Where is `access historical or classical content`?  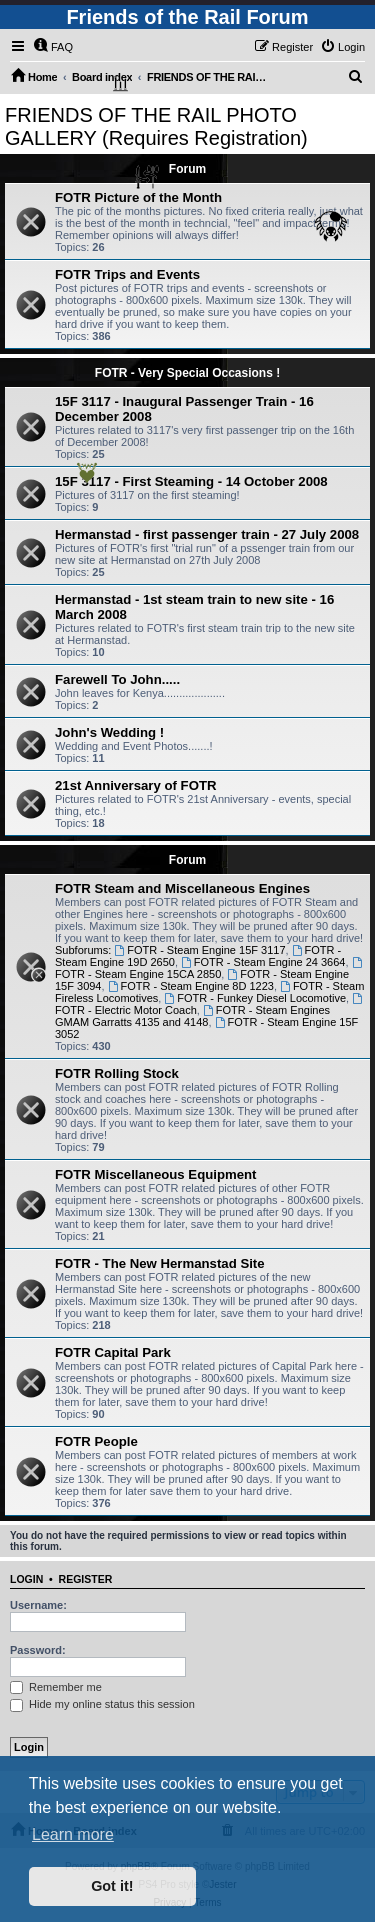
access historical or classical content is located at coordinates (120, 83).